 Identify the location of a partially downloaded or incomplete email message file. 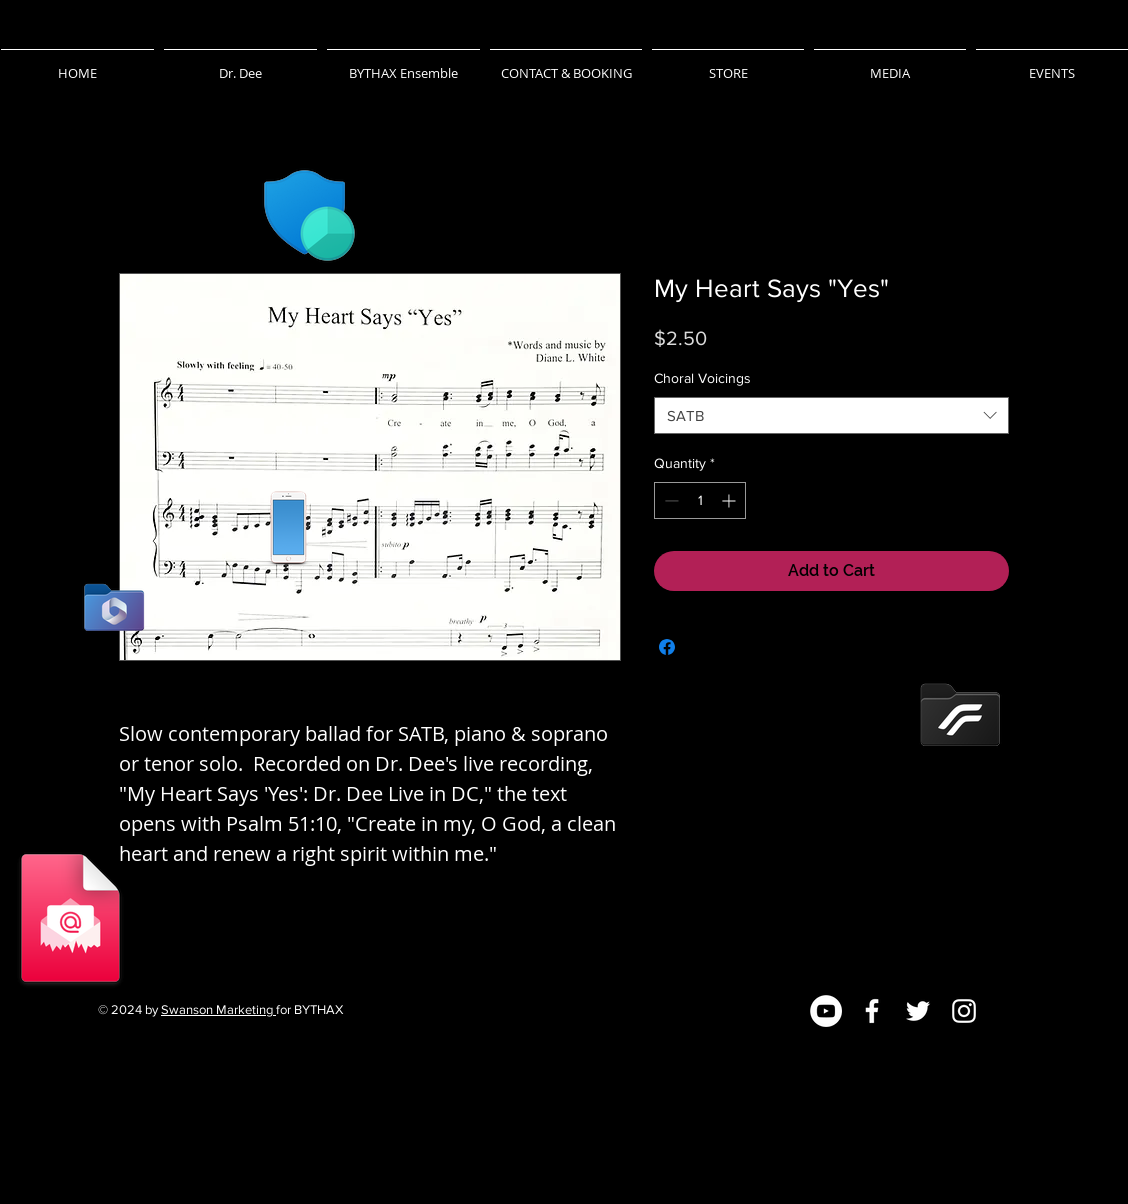
(70, 920).